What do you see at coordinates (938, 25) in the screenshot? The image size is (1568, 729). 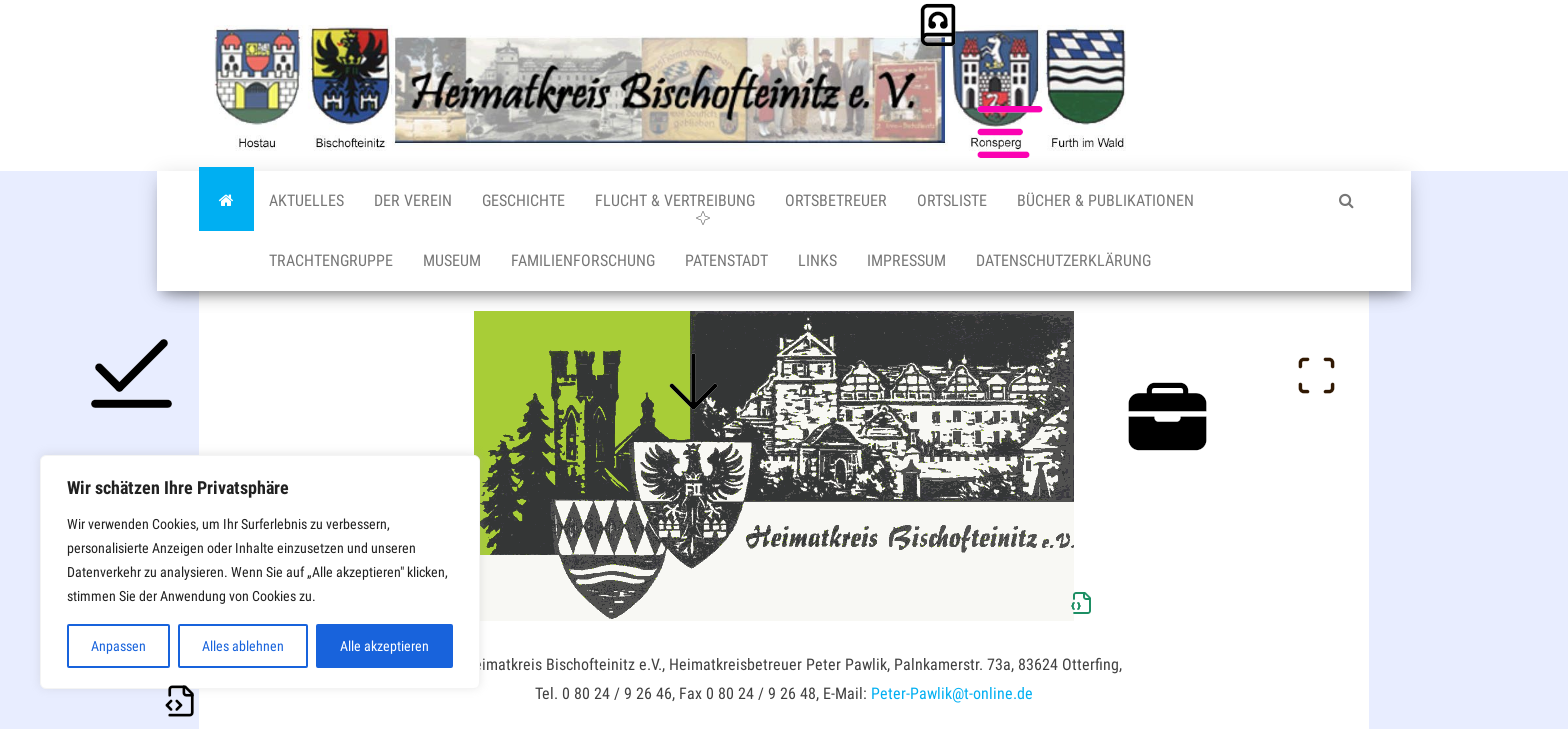 I see `access audiobook library` at bounding box center [938, 25].